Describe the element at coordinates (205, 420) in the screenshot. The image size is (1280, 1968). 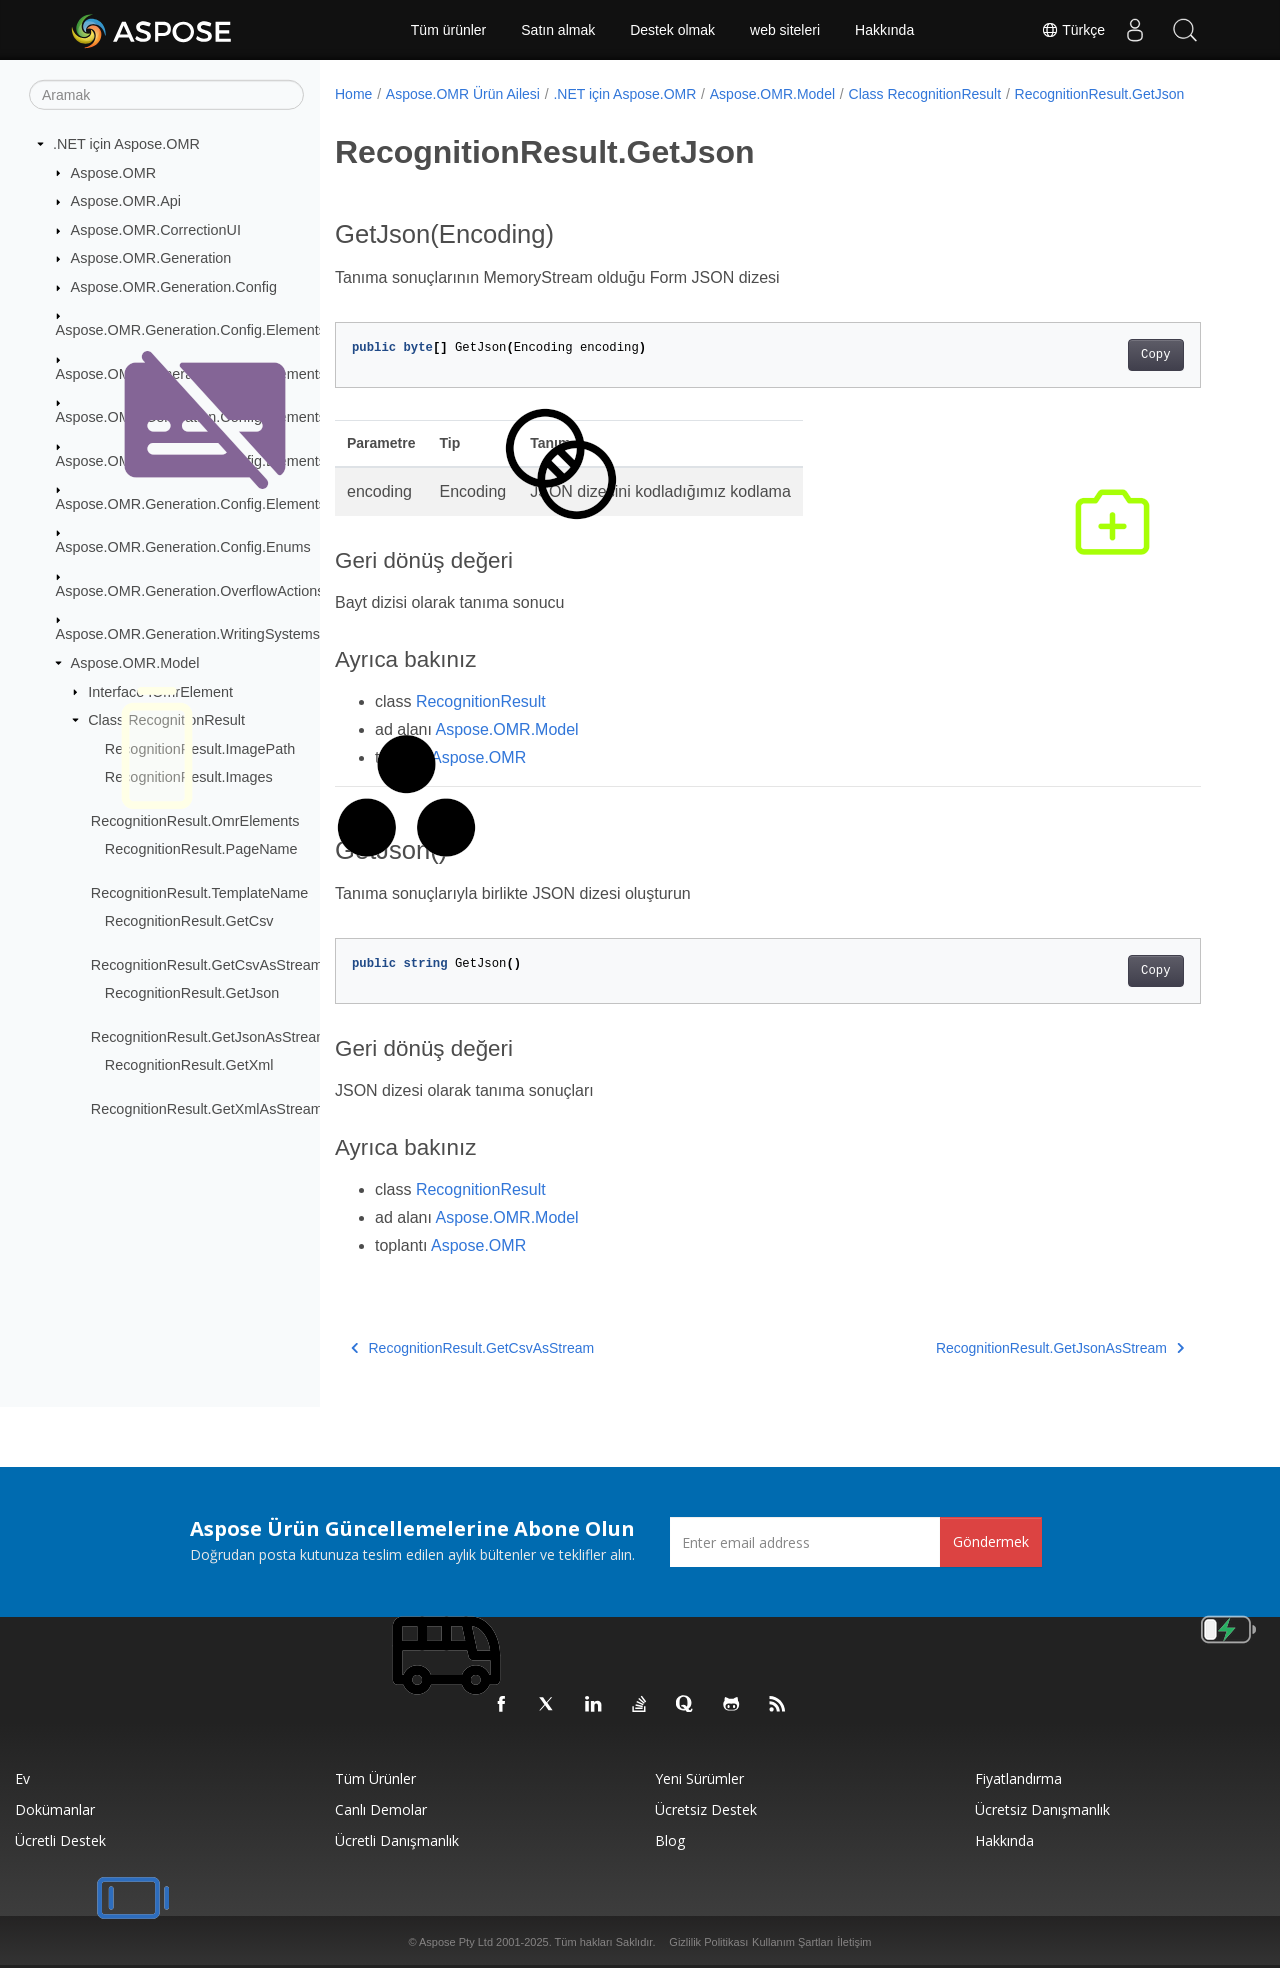
I see `disable subtitles or closed captions` at that location.